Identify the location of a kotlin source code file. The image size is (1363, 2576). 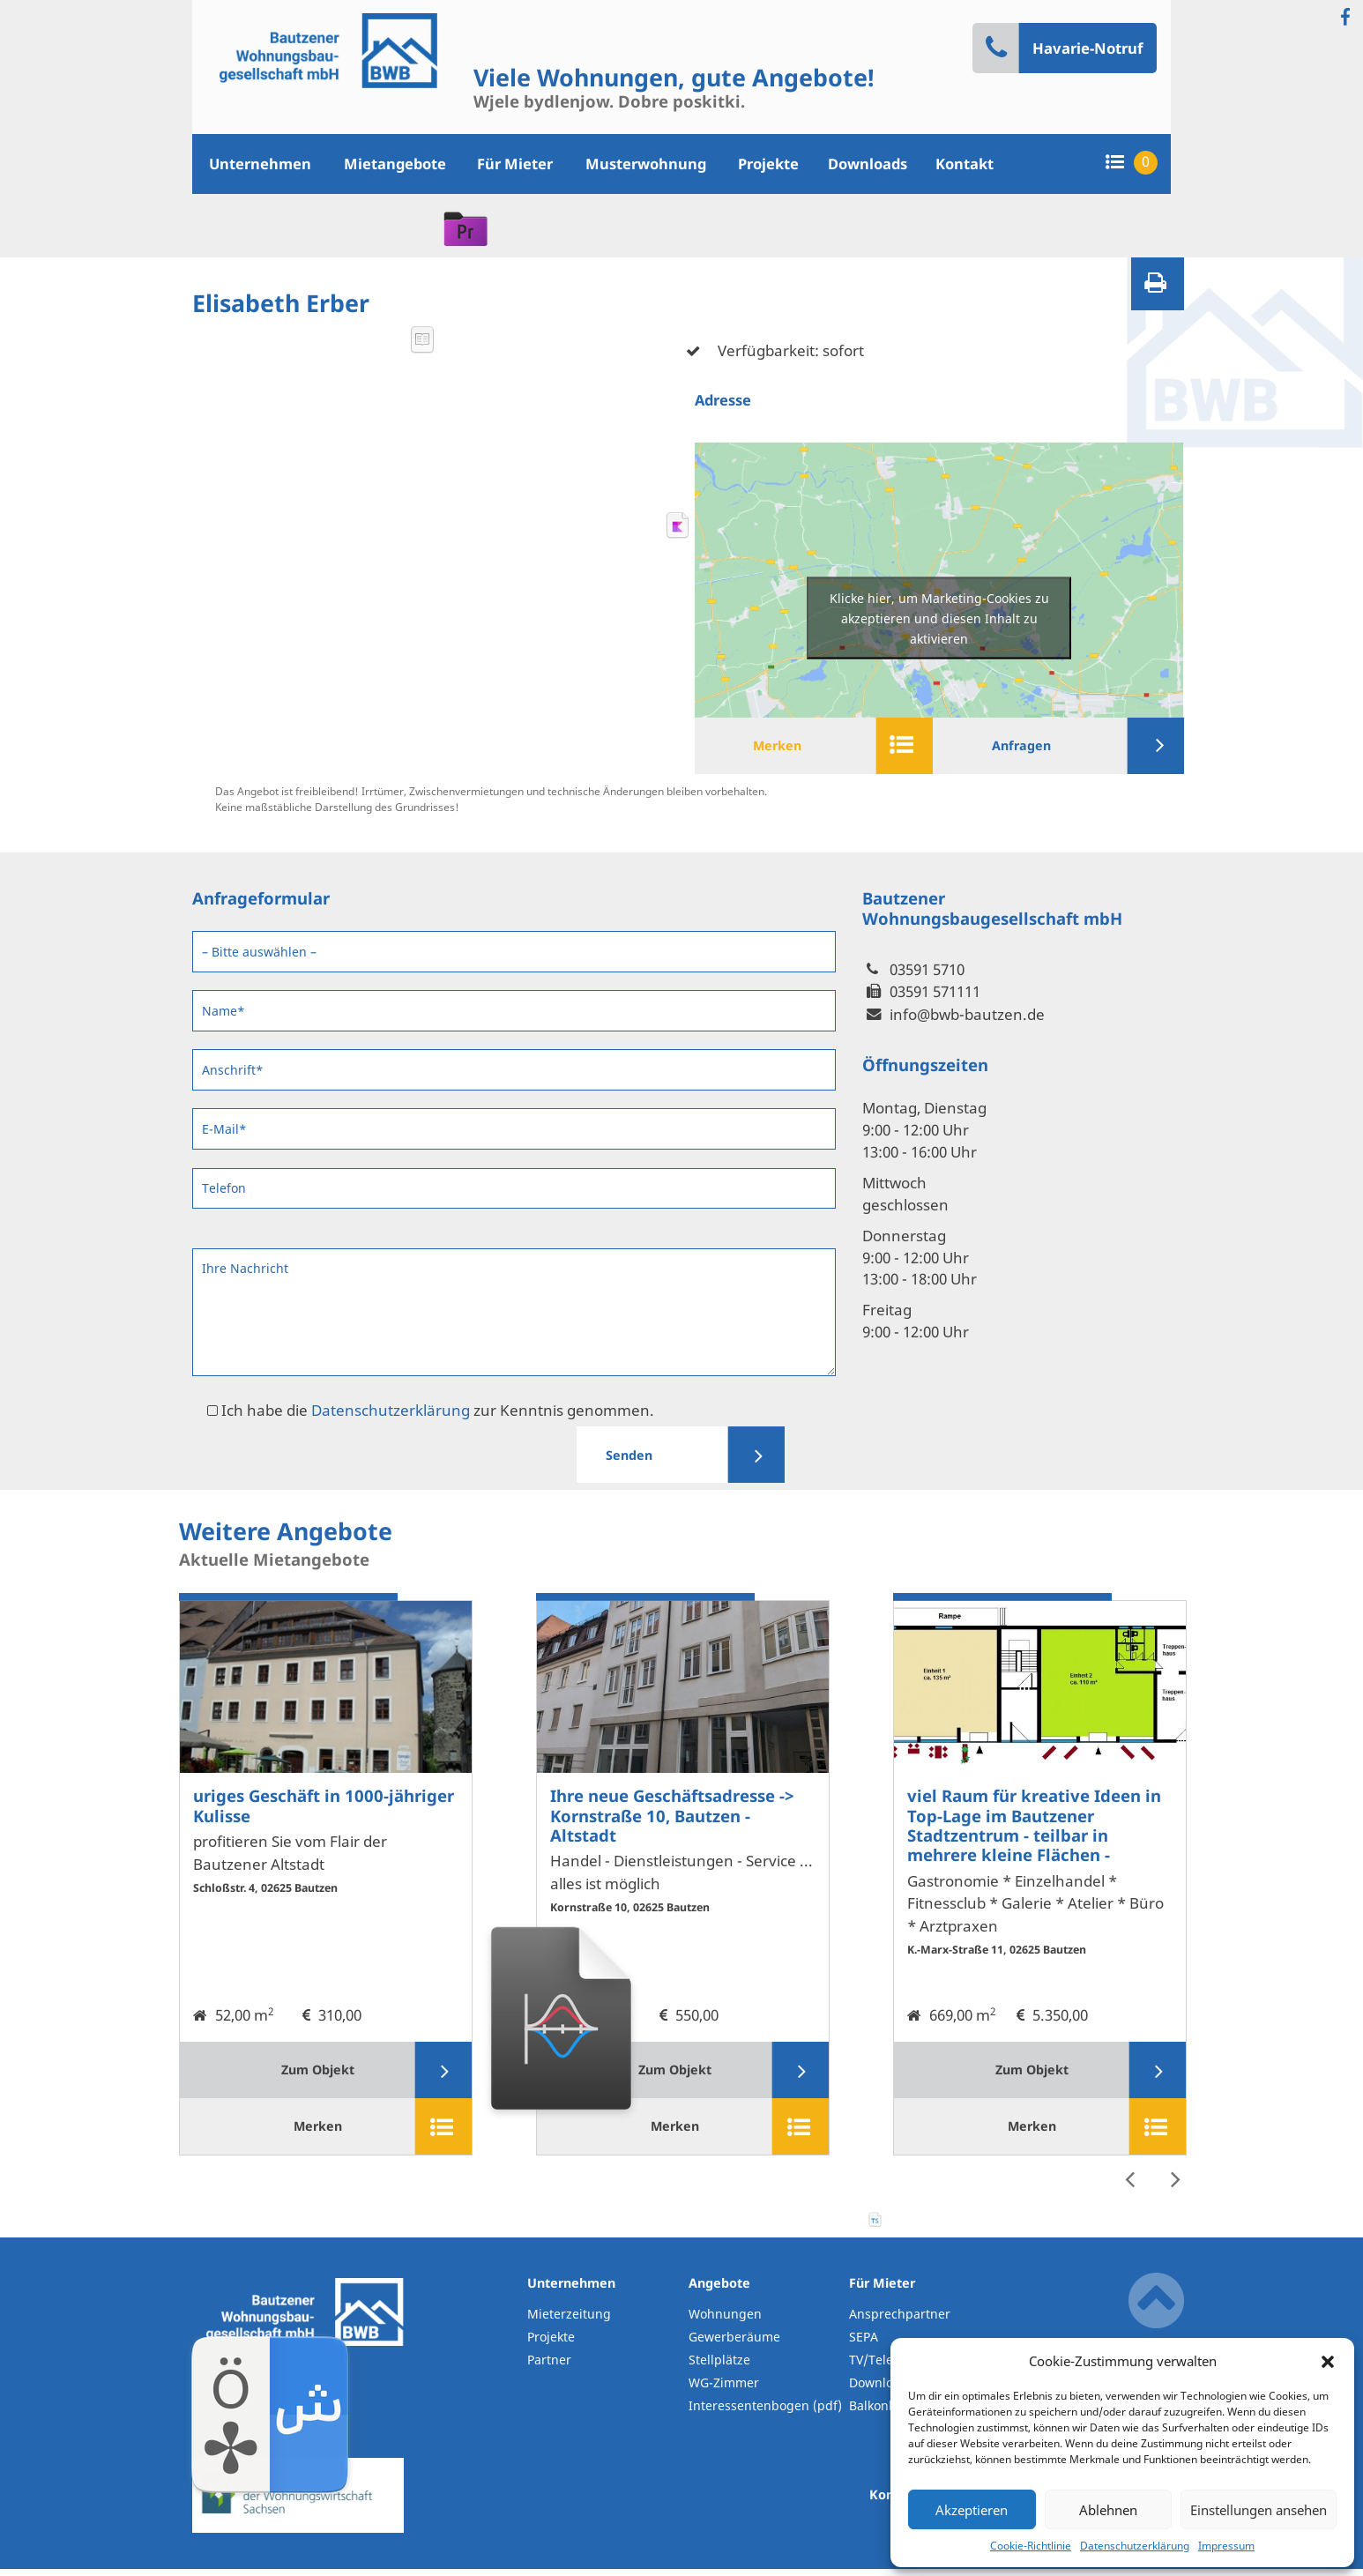
(677, 525).